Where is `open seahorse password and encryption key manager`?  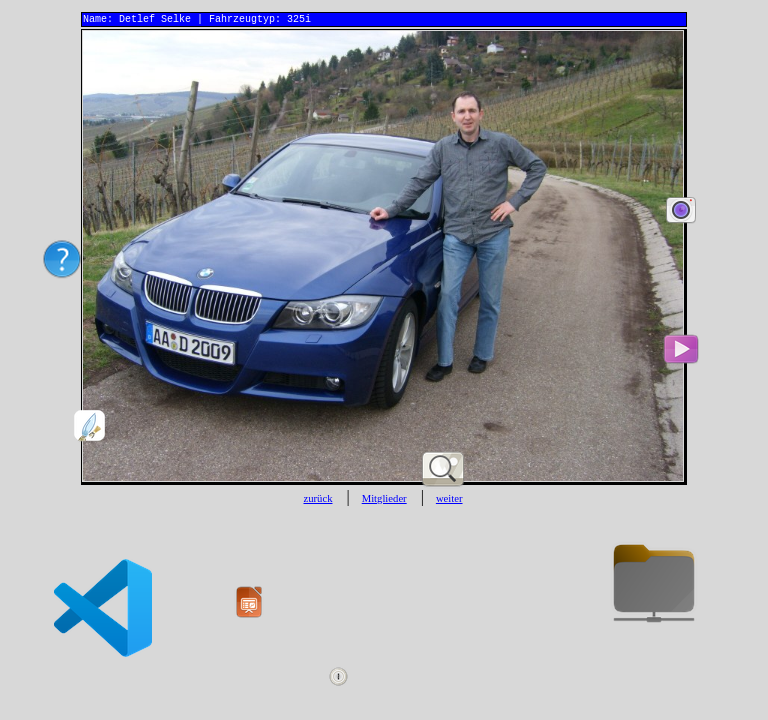
open seahorse password and encryption key manager is located at coordinates (338, 676).